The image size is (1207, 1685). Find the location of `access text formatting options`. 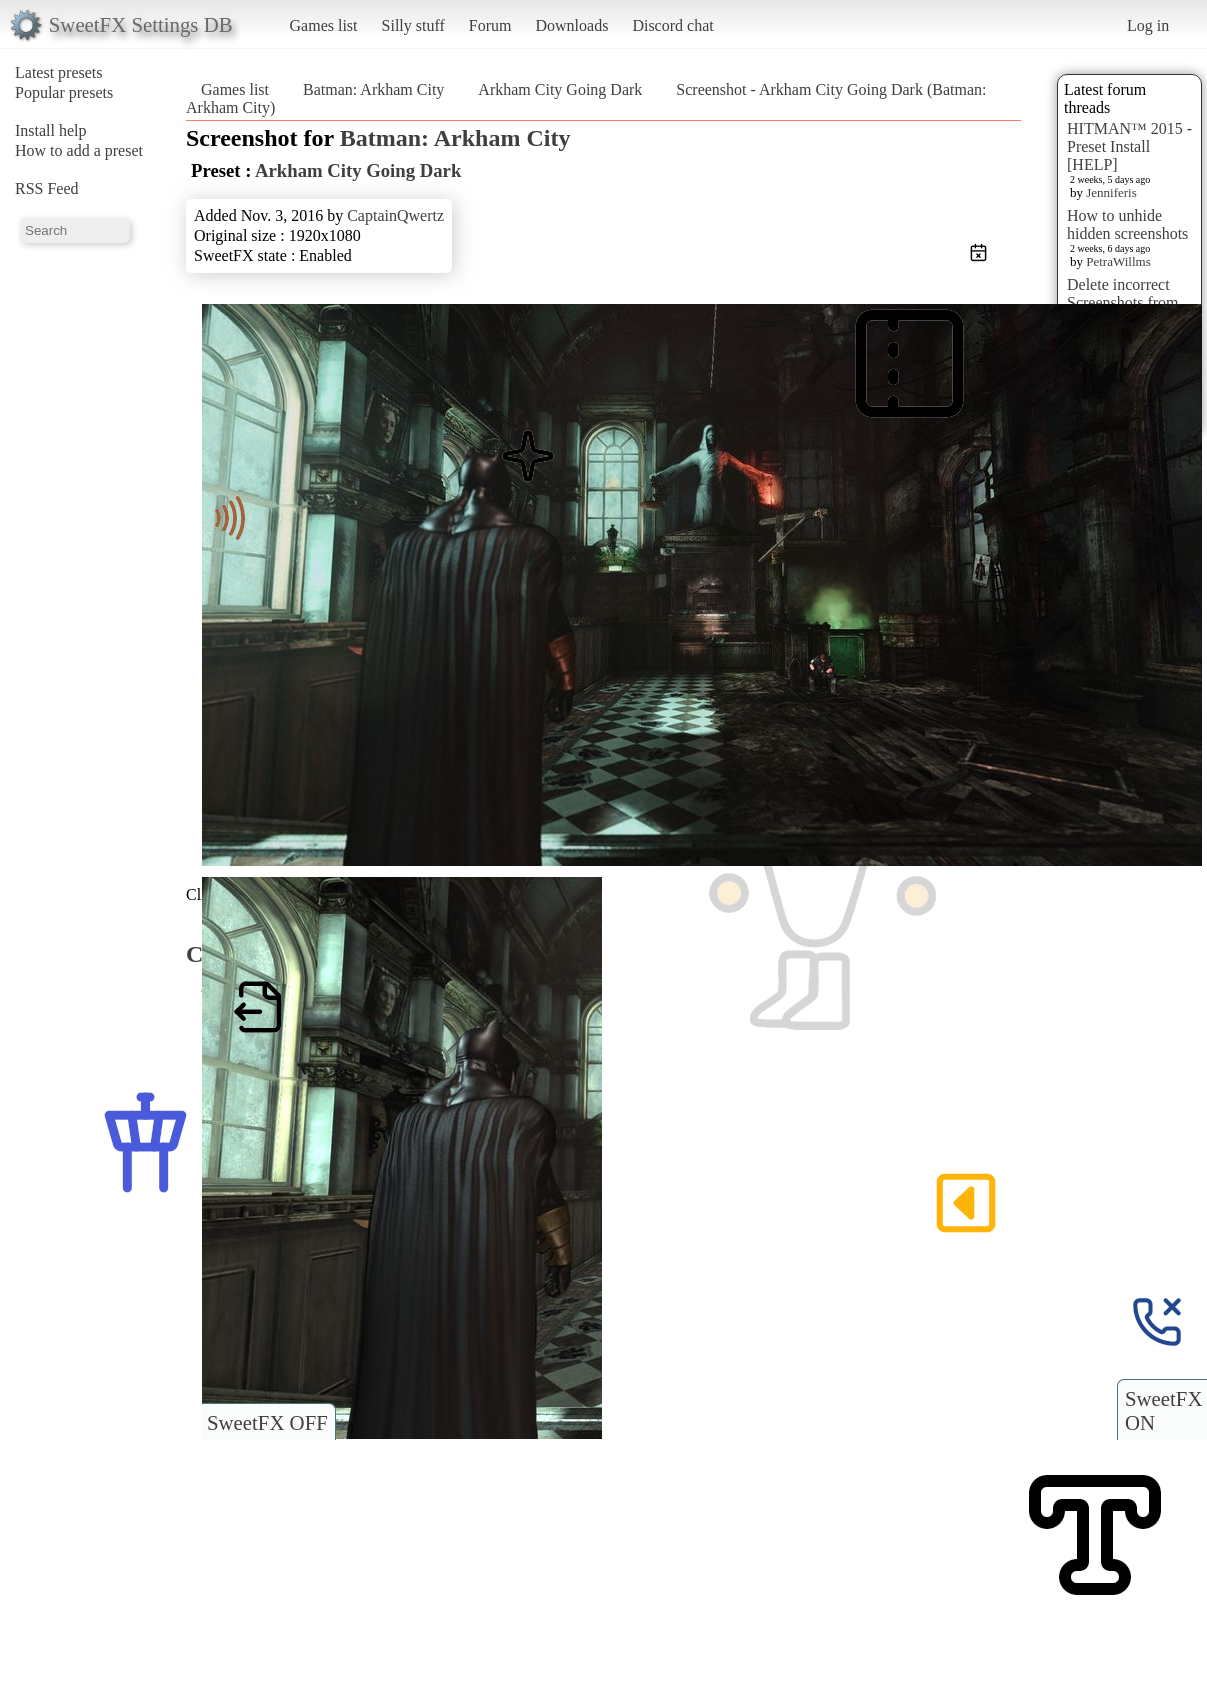

access text formatting options is located at coordinates (1095, 1535).